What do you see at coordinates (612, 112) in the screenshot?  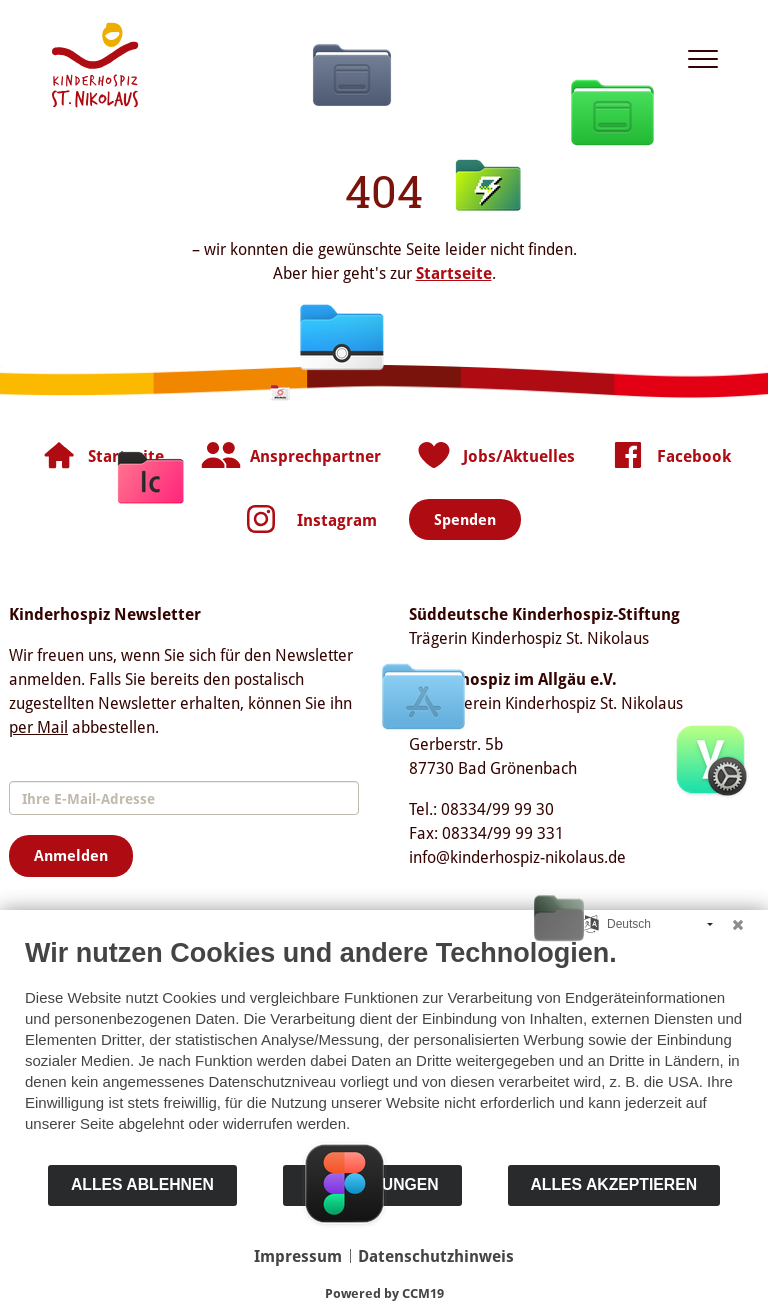 I see `open desktop folder` at bounding box center [612, 112].